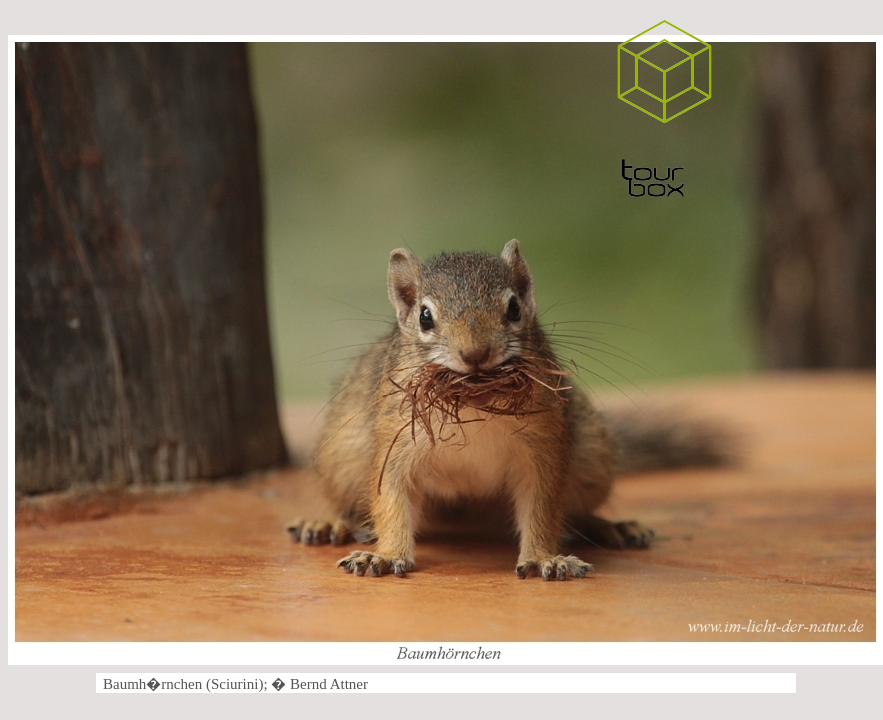  What do you see at coordinates (653, 178) in the screenshot?
I see `tourbox brand logo` at bounding box center [653, 178].